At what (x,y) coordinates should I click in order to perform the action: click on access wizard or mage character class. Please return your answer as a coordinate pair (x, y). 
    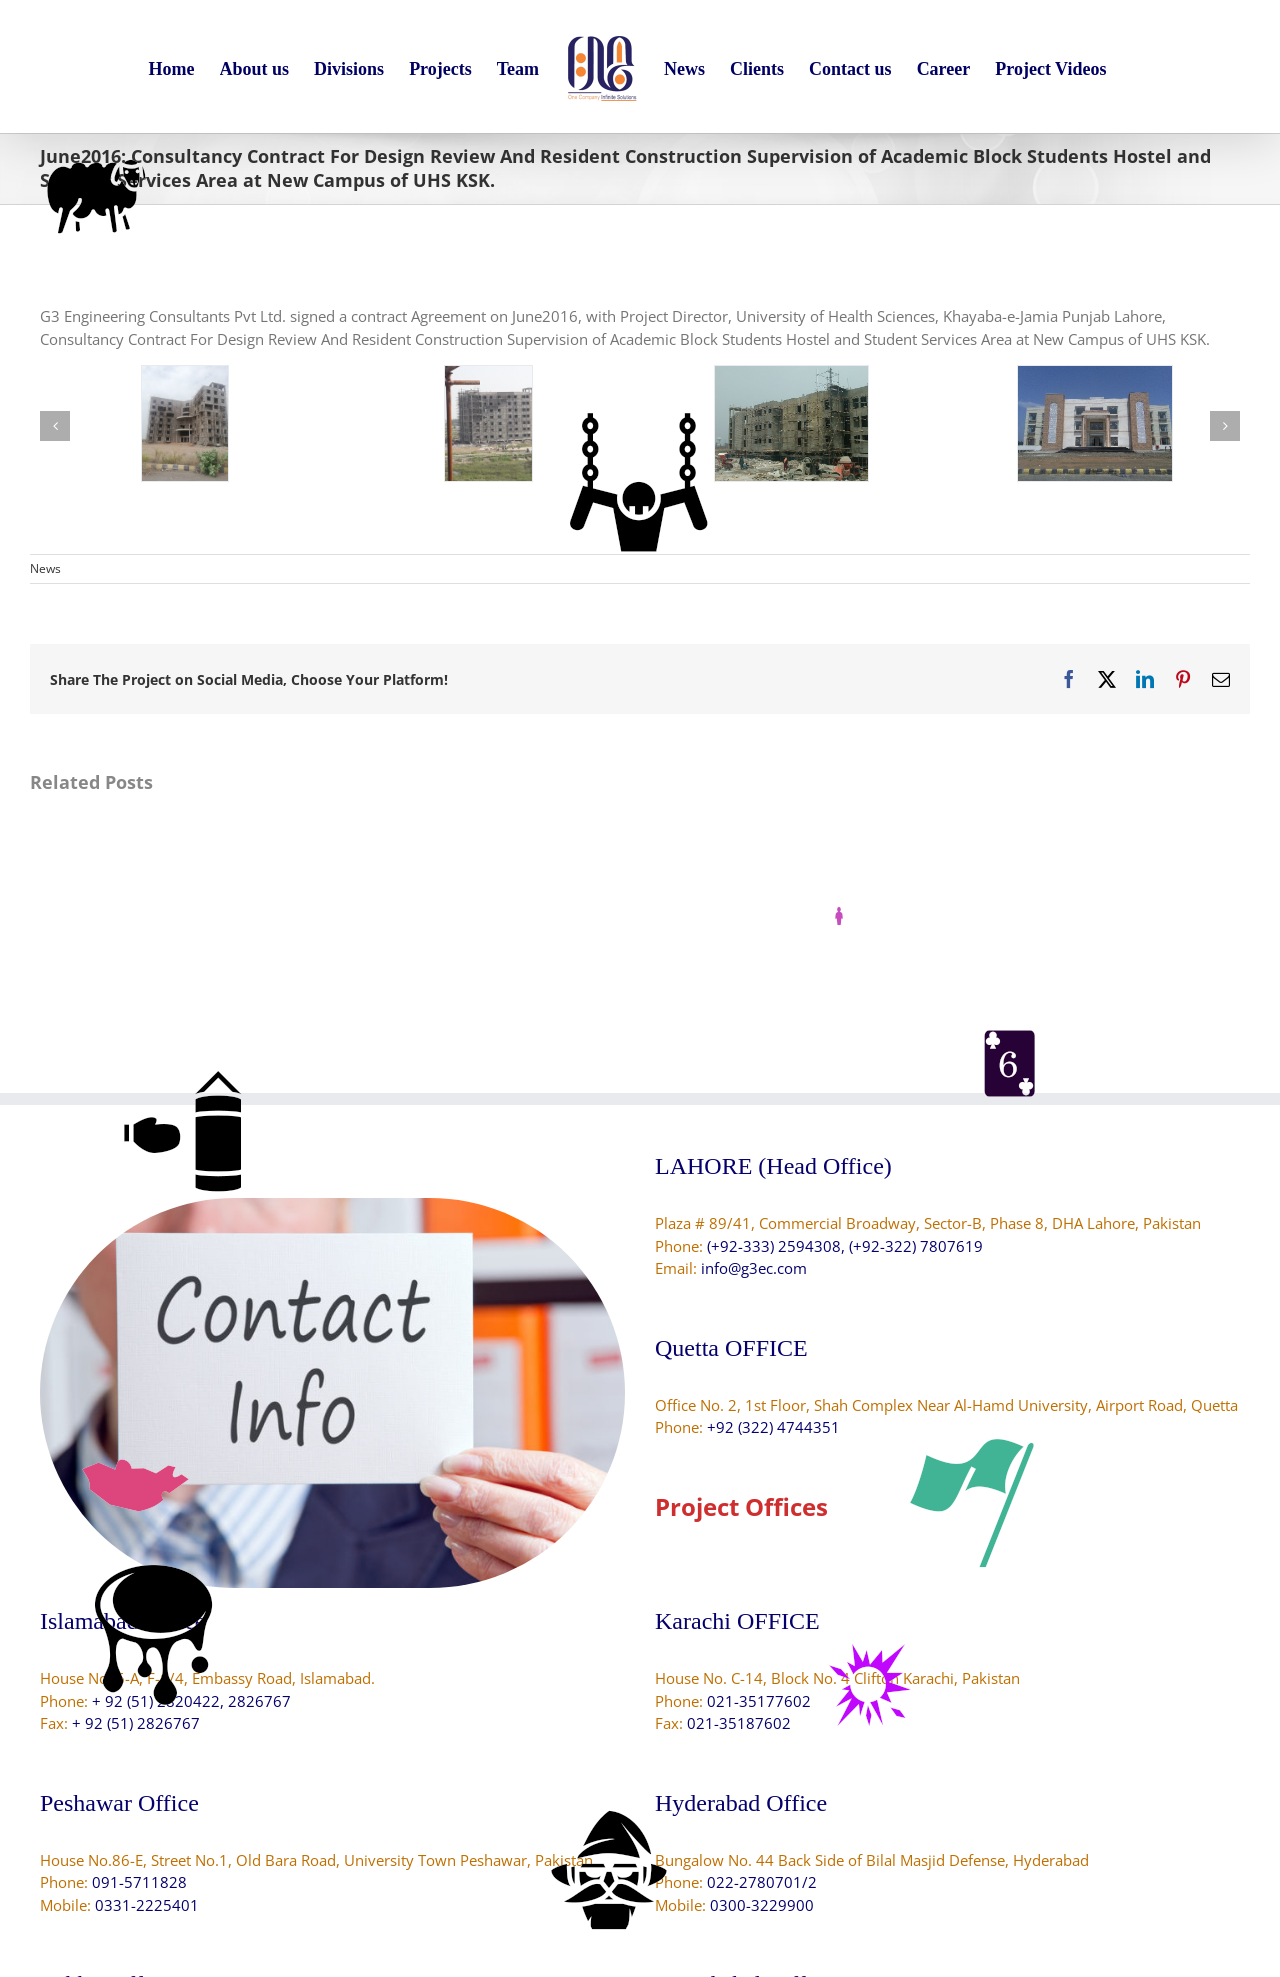
    Looking at the image, I should click on (609, 1870).